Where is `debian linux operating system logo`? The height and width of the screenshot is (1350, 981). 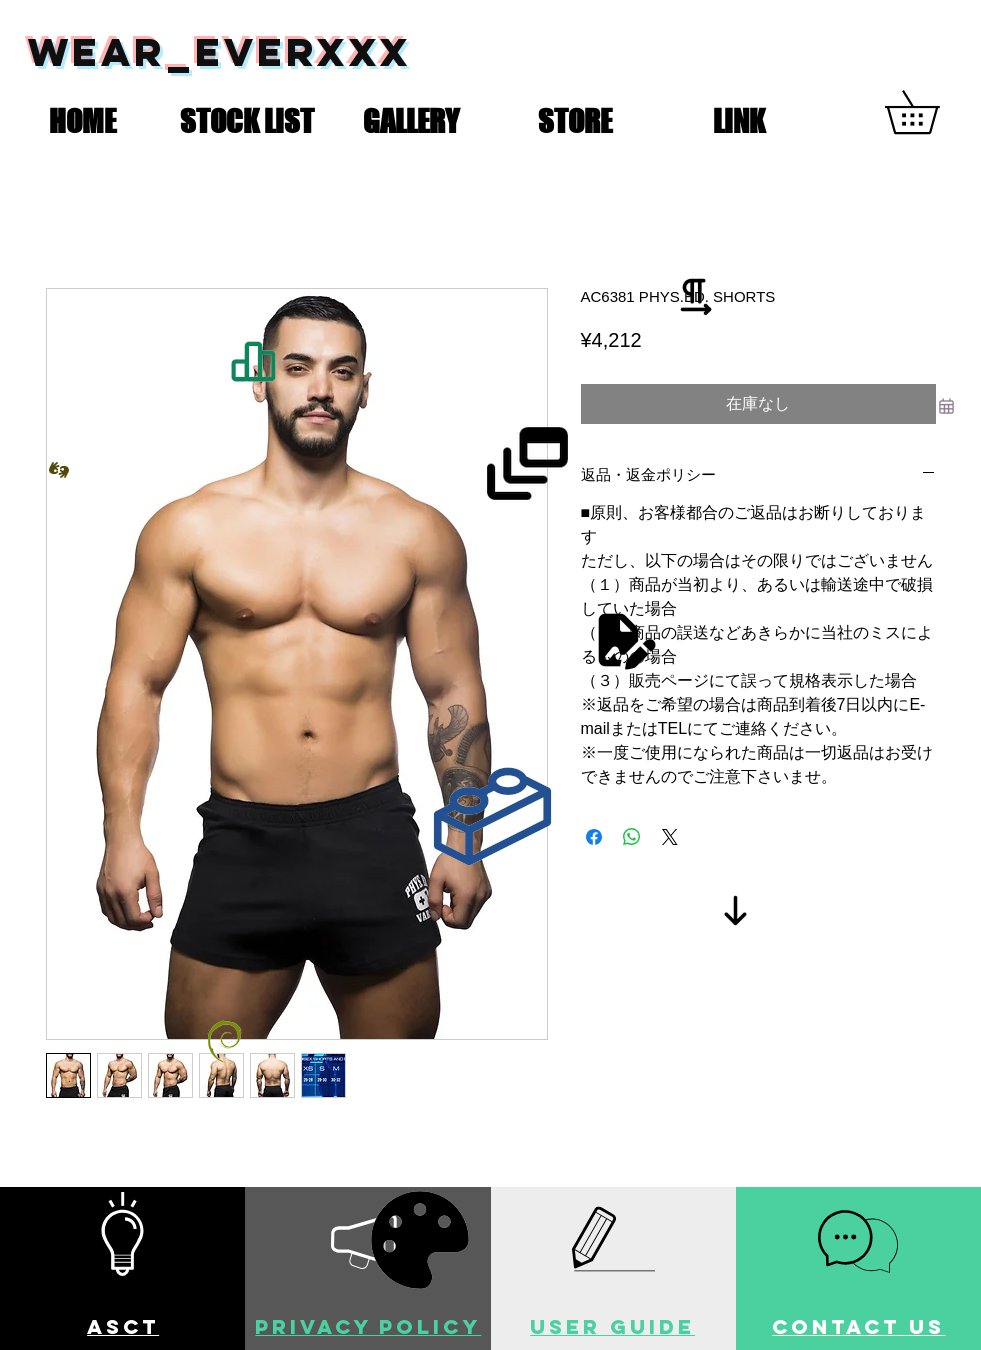 debian linux operating system logo is located at coordinates (224, 1041).